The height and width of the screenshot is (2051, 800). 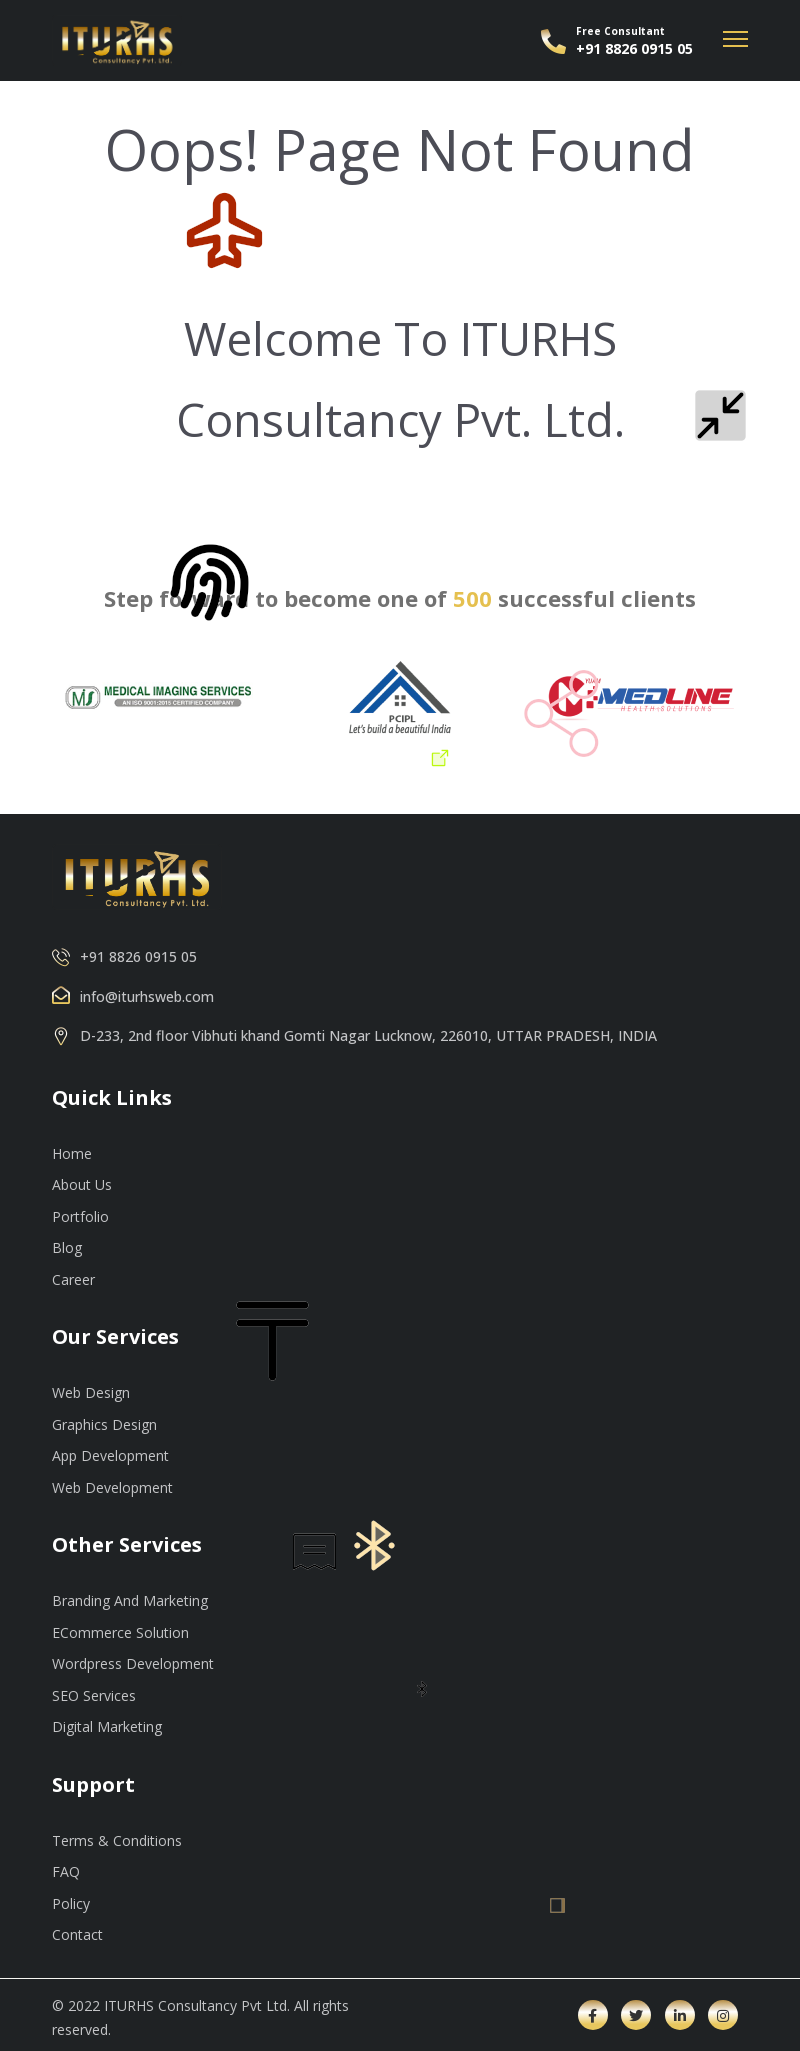 I want to click on authenticate with biometric fingerprint, so click(x=210, y=582).